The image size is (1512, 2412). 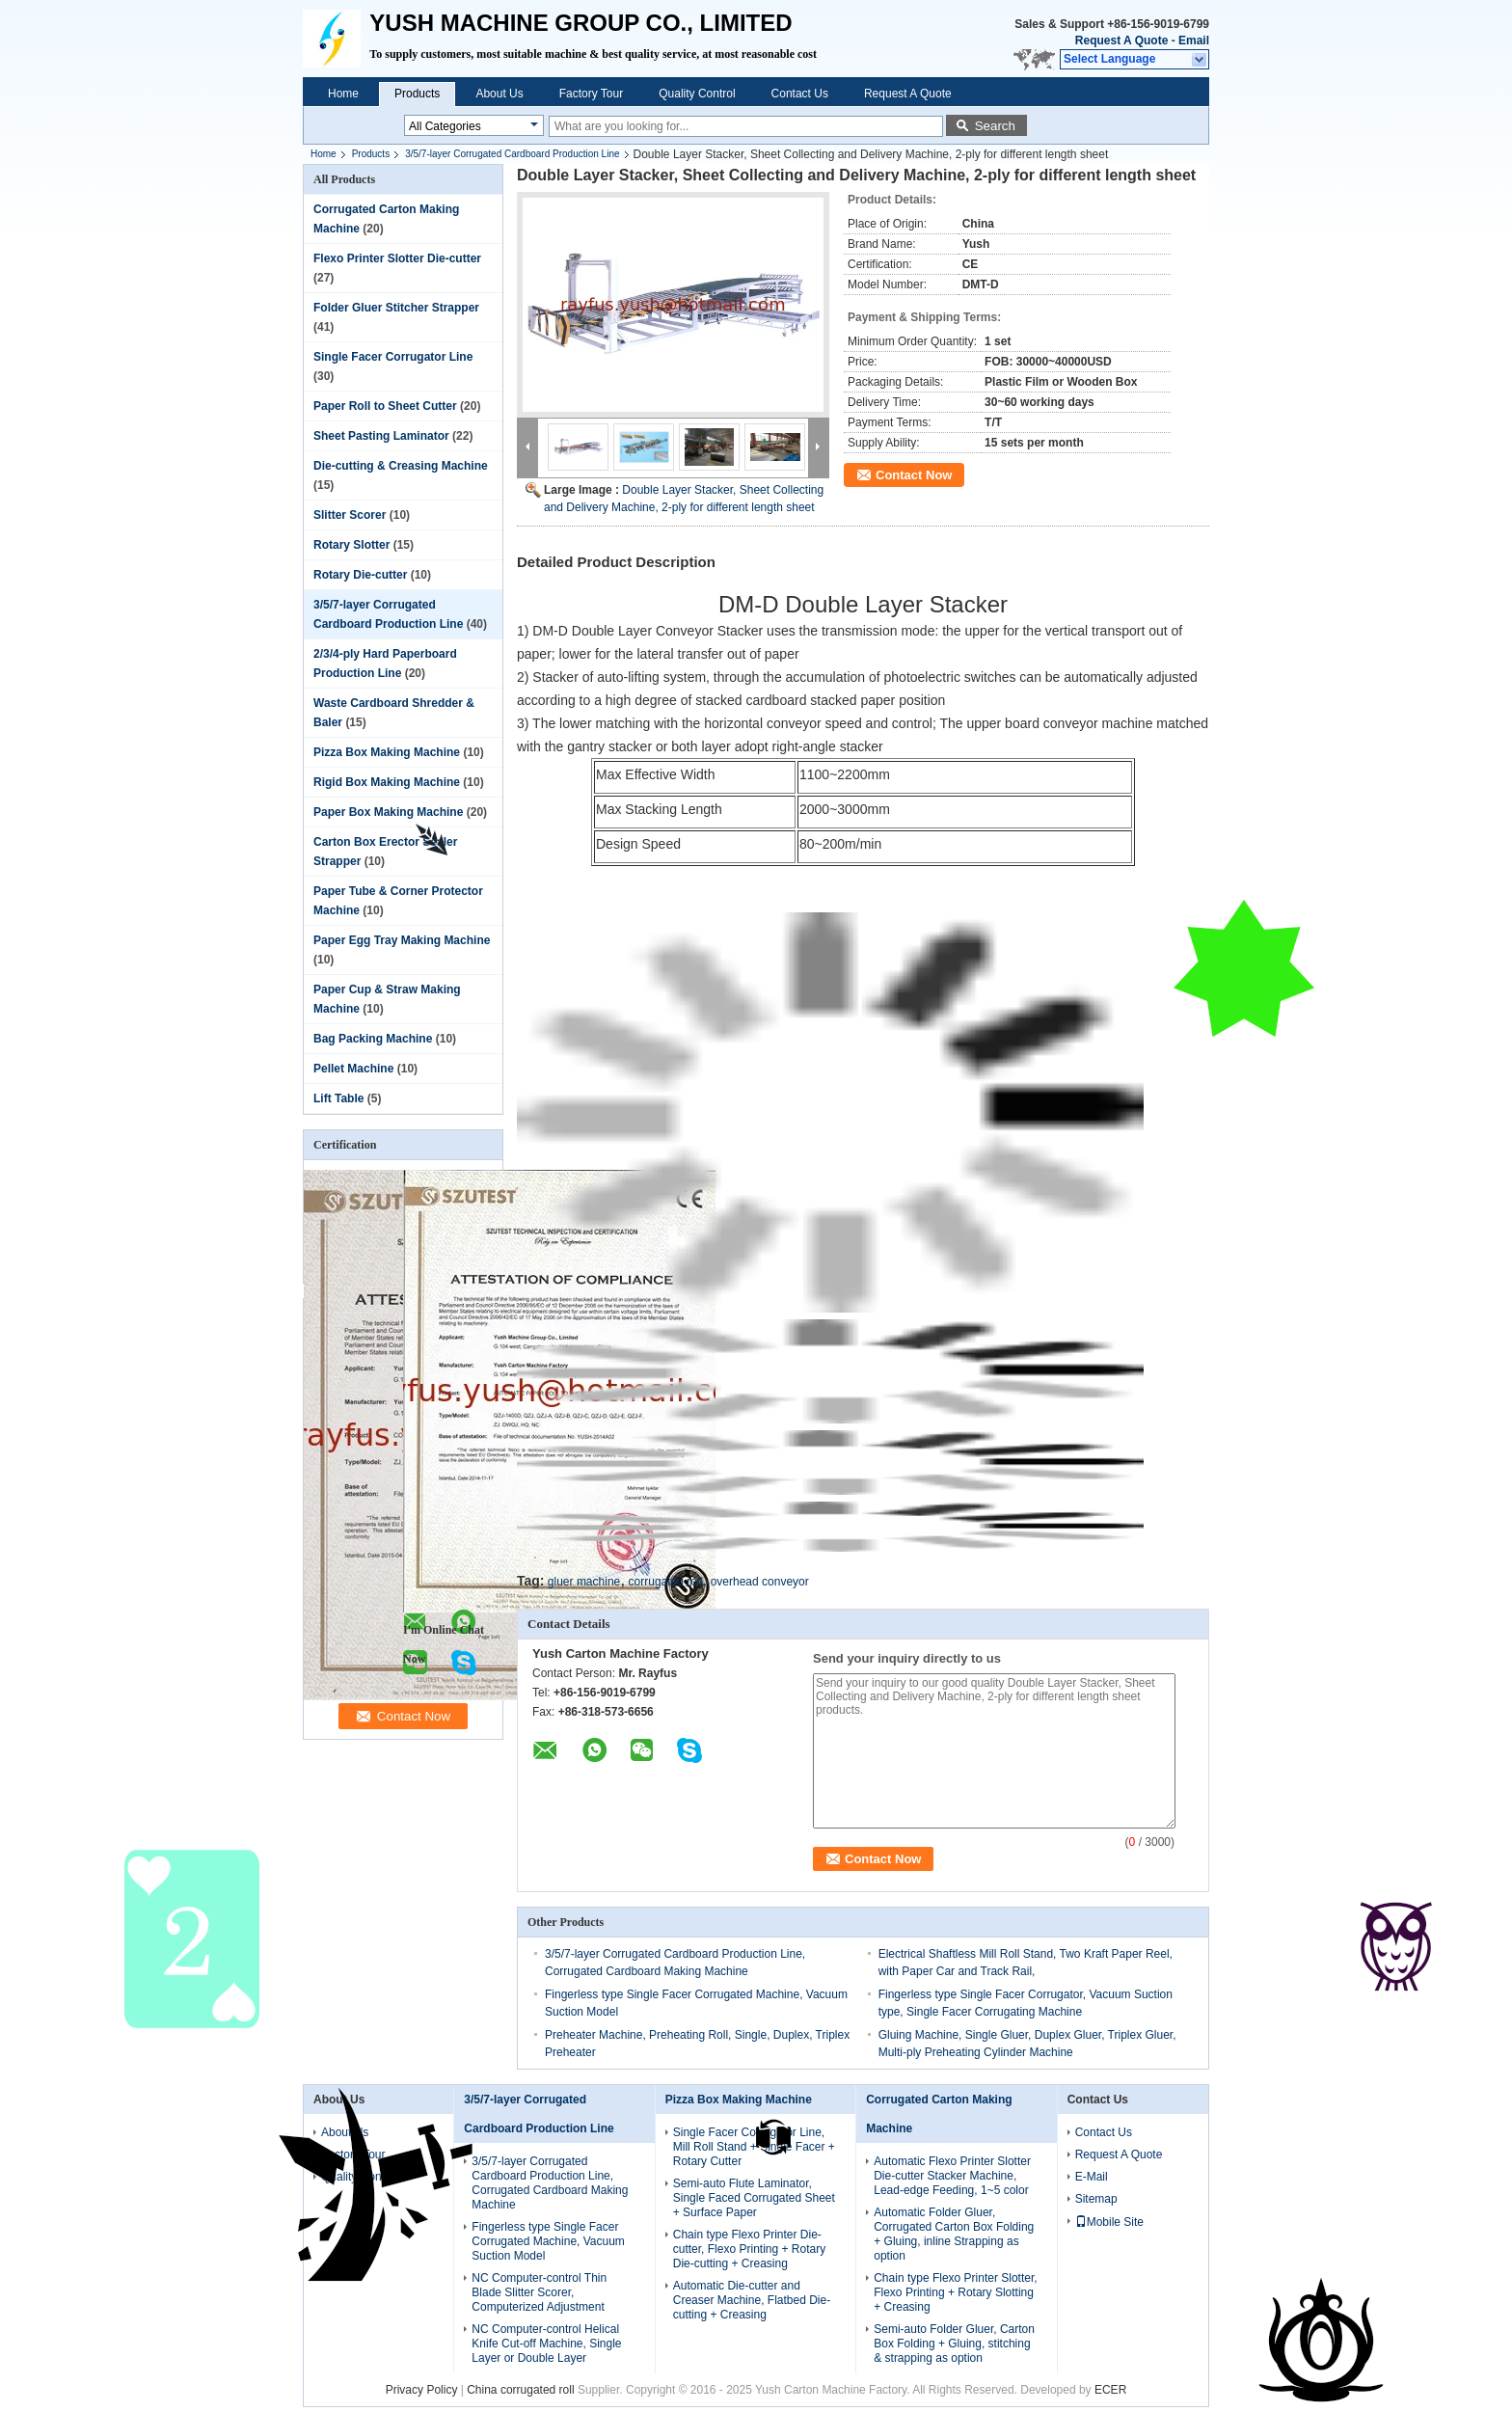 I want to click on decorative emblem or crest symbol, so click(x=1321, y=2340).